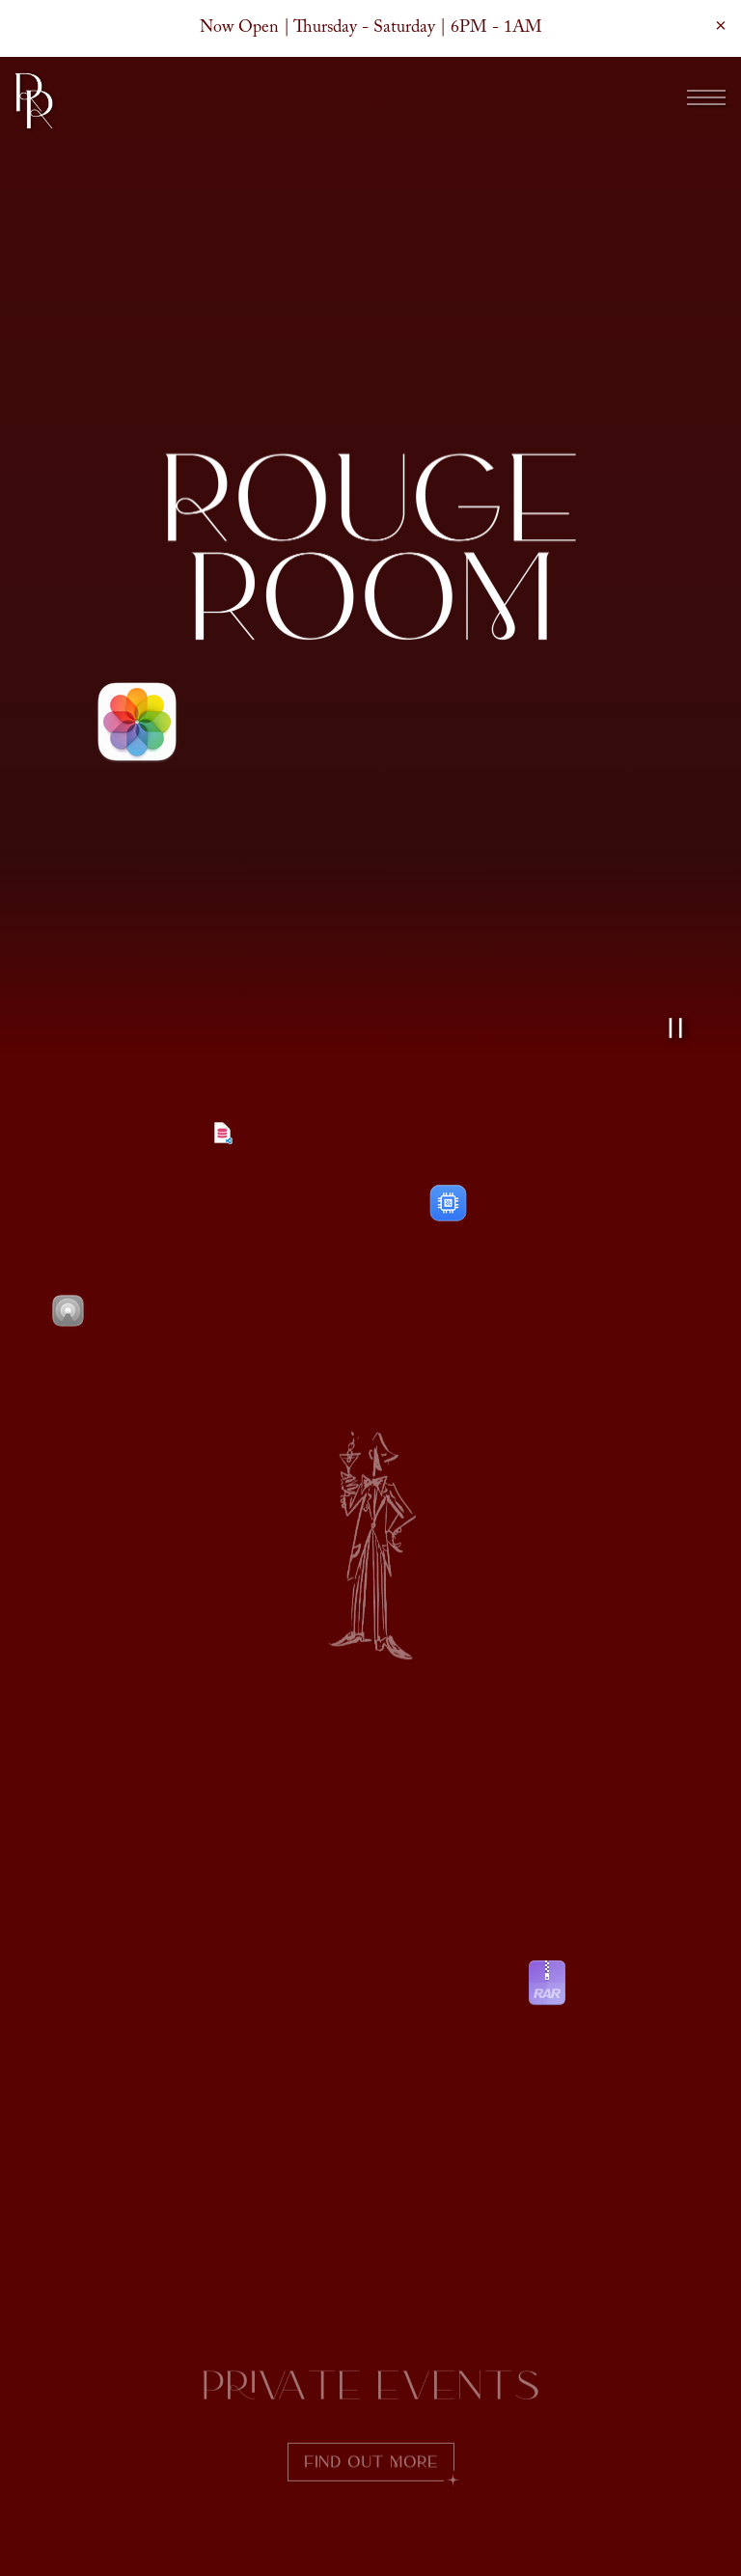 The image size is (741, 2576). I want to click on share files wirelessly via airdrop, so click(68, 1310).